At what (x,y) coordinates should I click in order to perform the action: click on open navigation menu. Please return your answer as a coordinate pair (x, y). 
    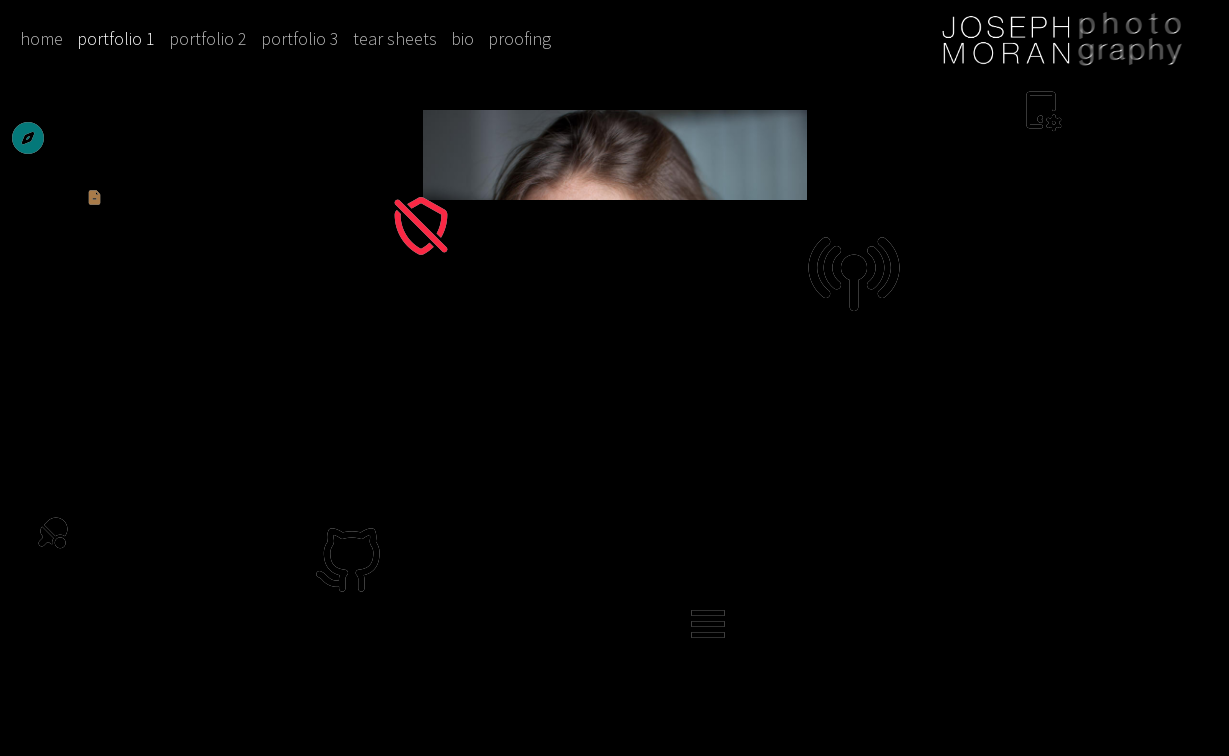
    Looking at the image, I should click on (708, 624).